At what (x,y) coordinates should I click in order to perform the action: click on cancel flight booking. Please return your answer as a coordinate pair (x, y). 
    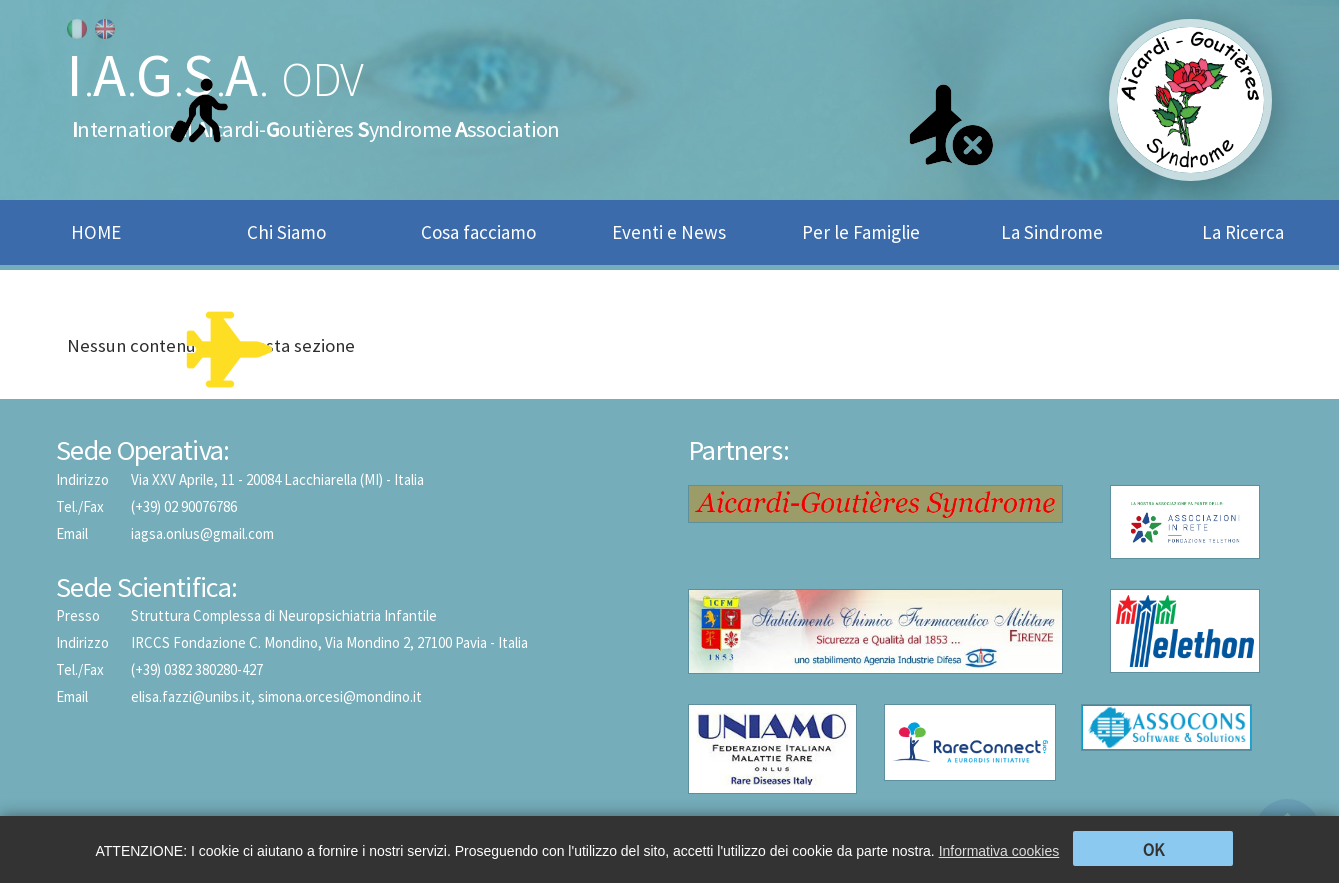
    Looking at the image, I should click on (948, 125).